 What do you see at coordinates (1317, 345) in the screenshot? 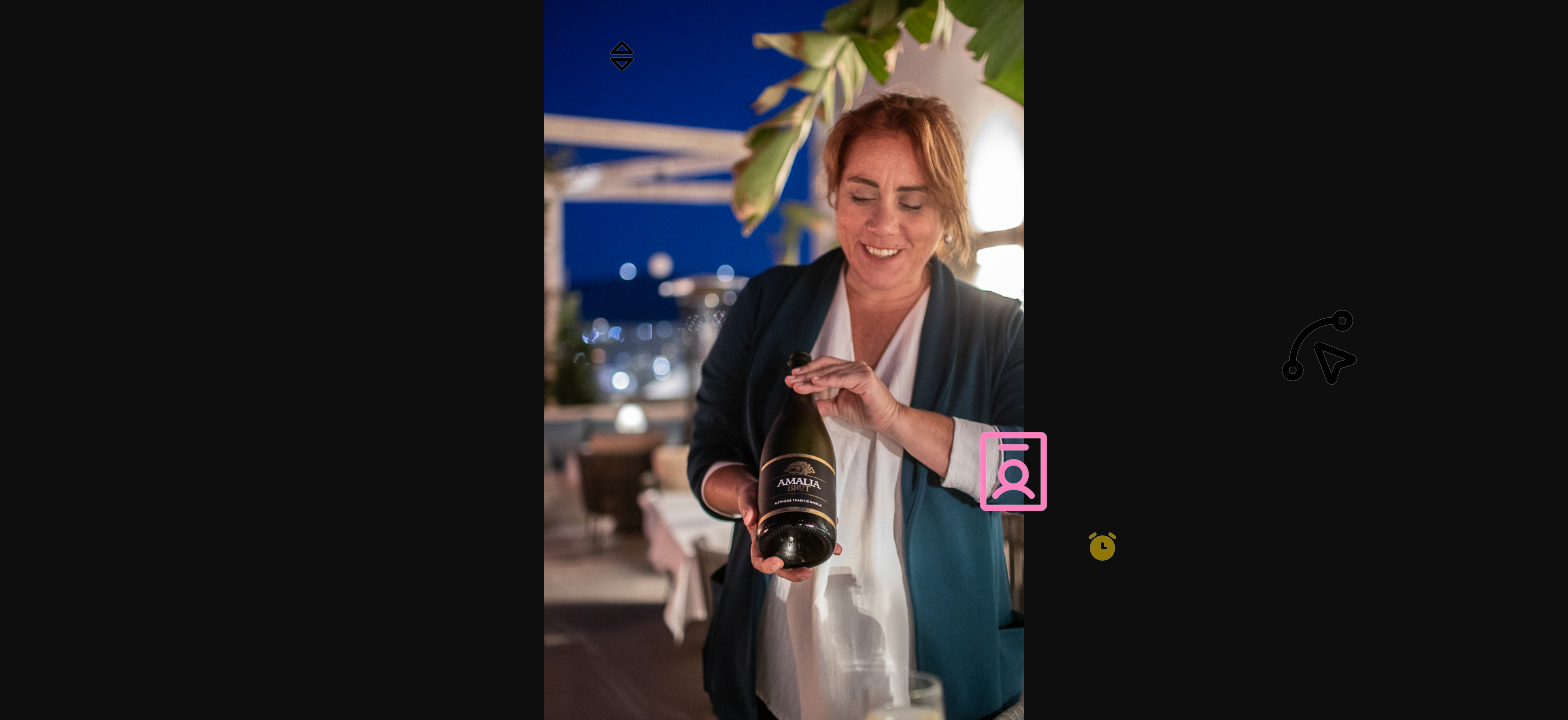
I see `edit or manipulate a vector path` at bounding box center [1317, 345].